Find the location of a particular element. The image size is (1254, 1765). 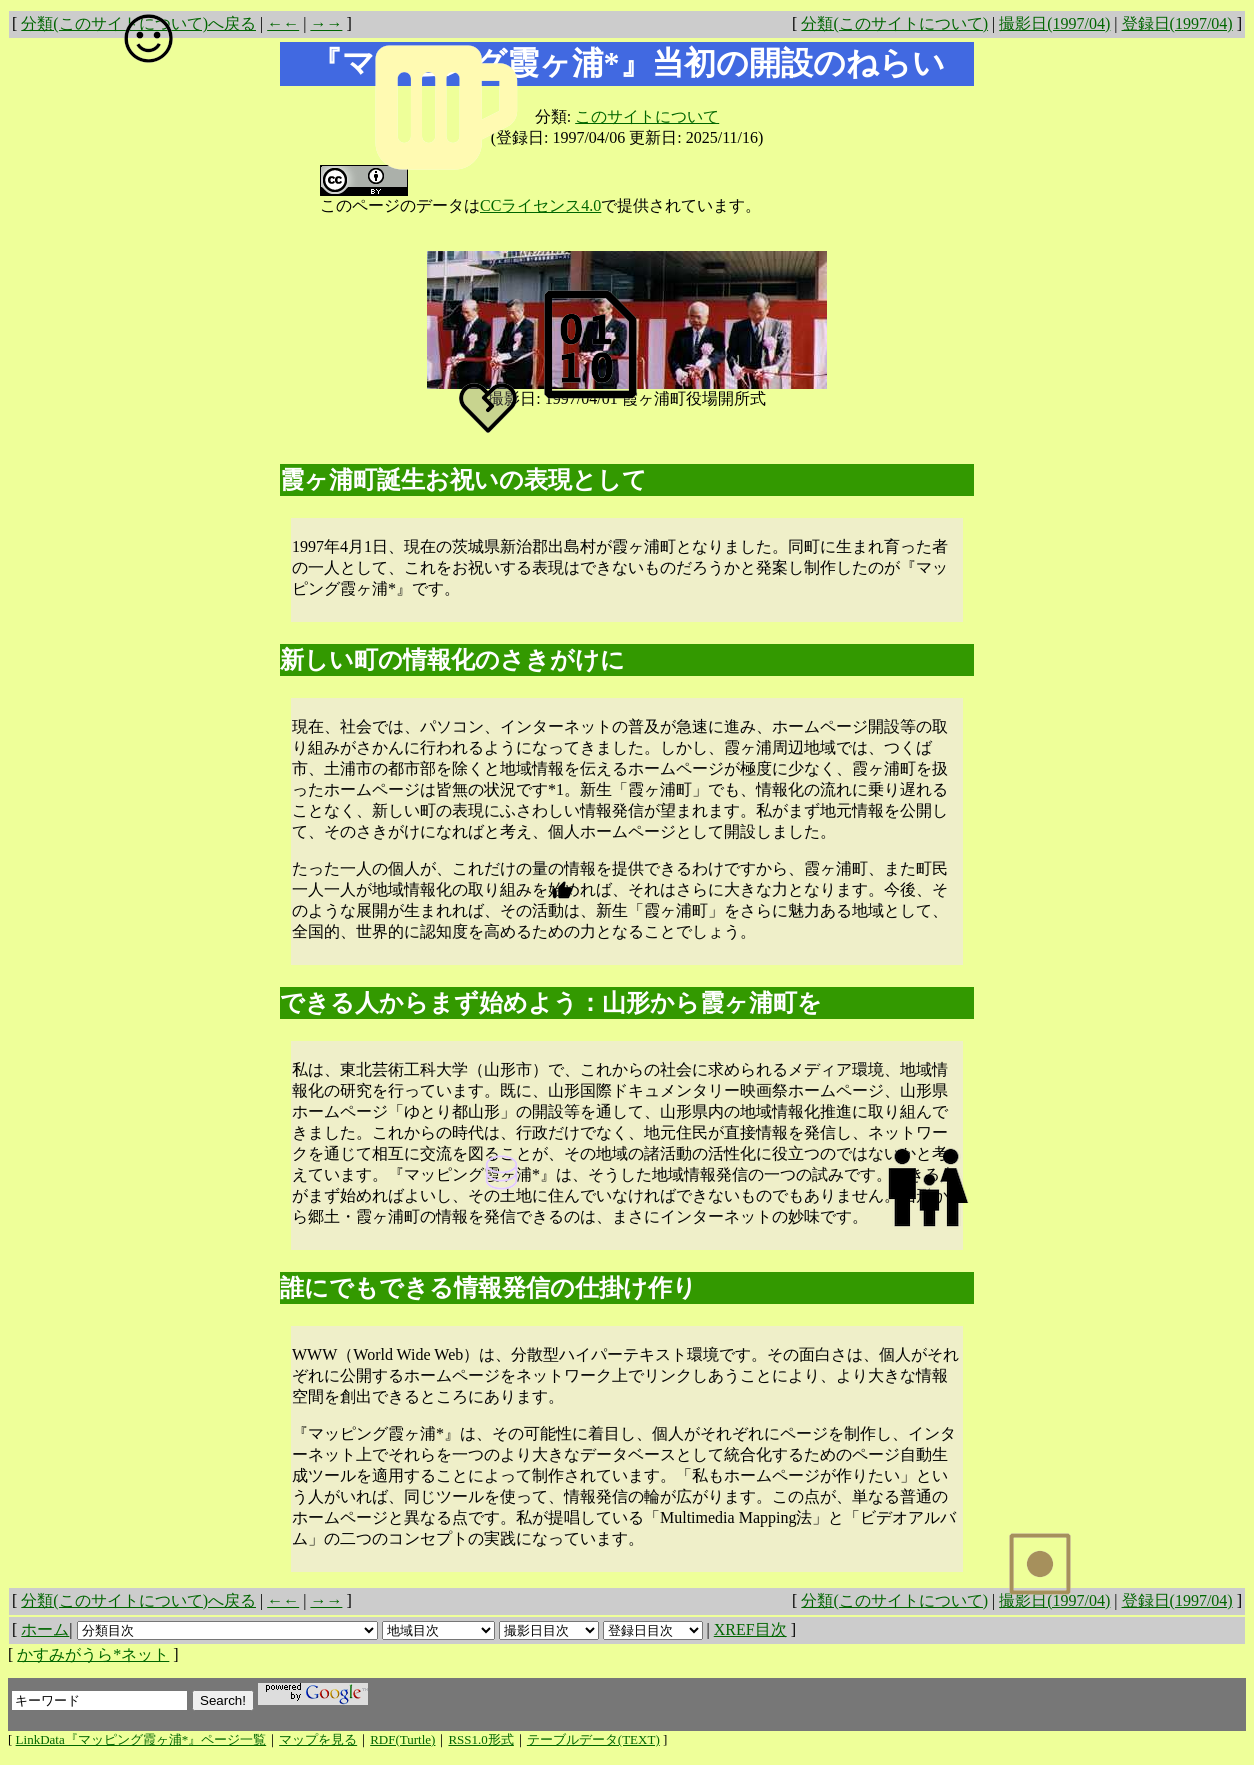

access database or data storage is located at coordinates (501, 1172).